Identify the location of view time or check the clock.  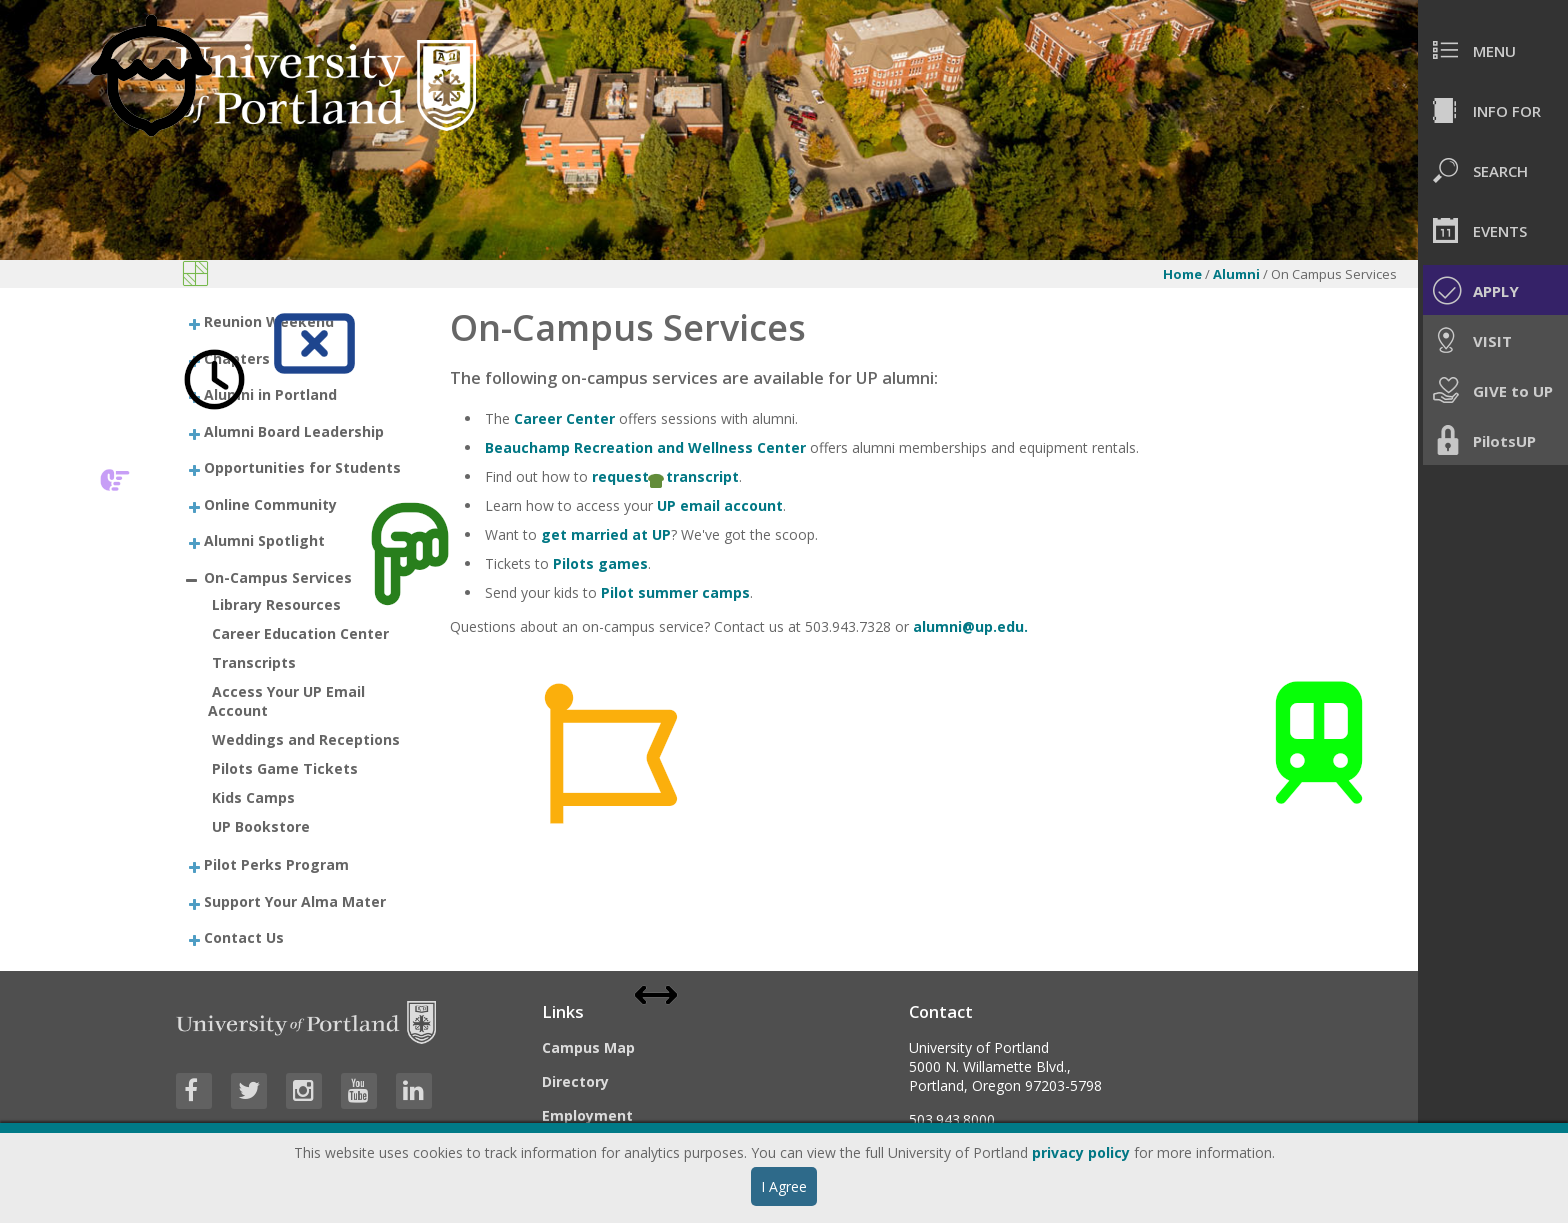
(214, 379).